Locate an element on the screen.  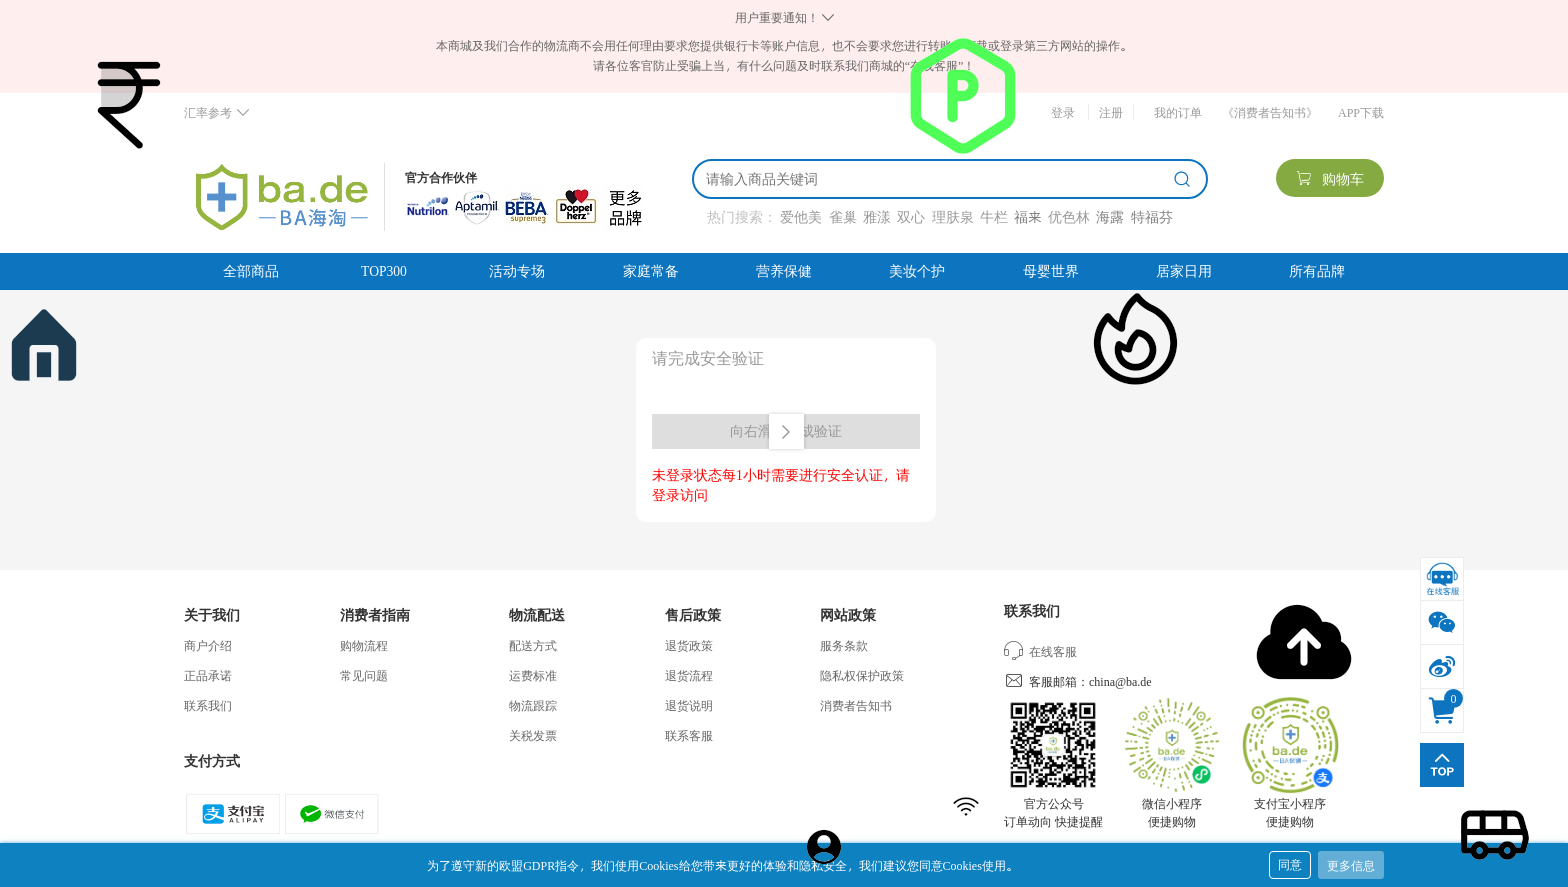
view your profile is located at coordinates (824, 847).